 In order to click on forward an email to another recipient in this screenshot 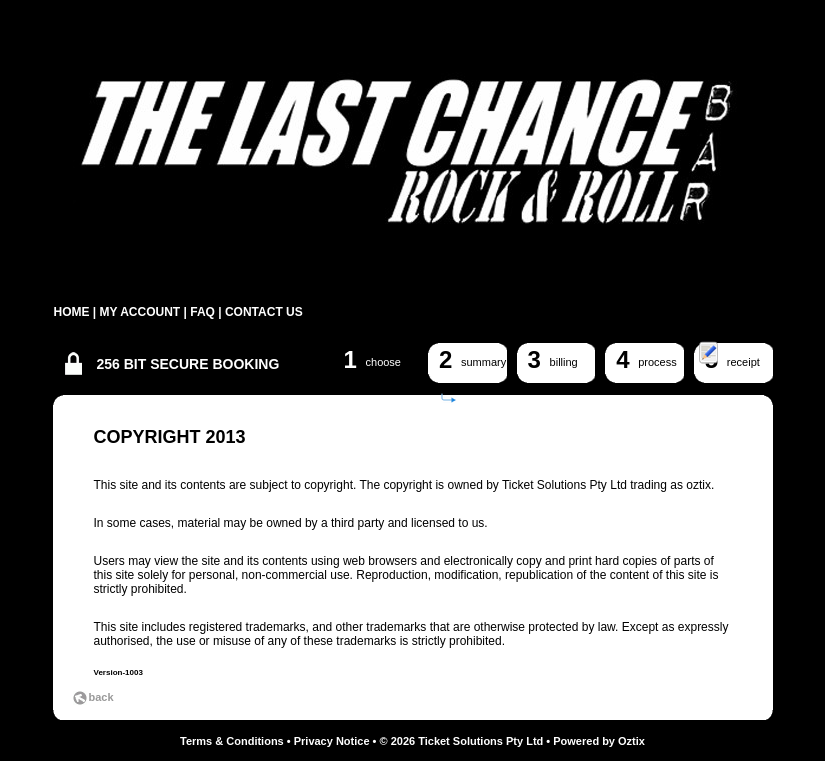, I will do `click(449, 397)`.